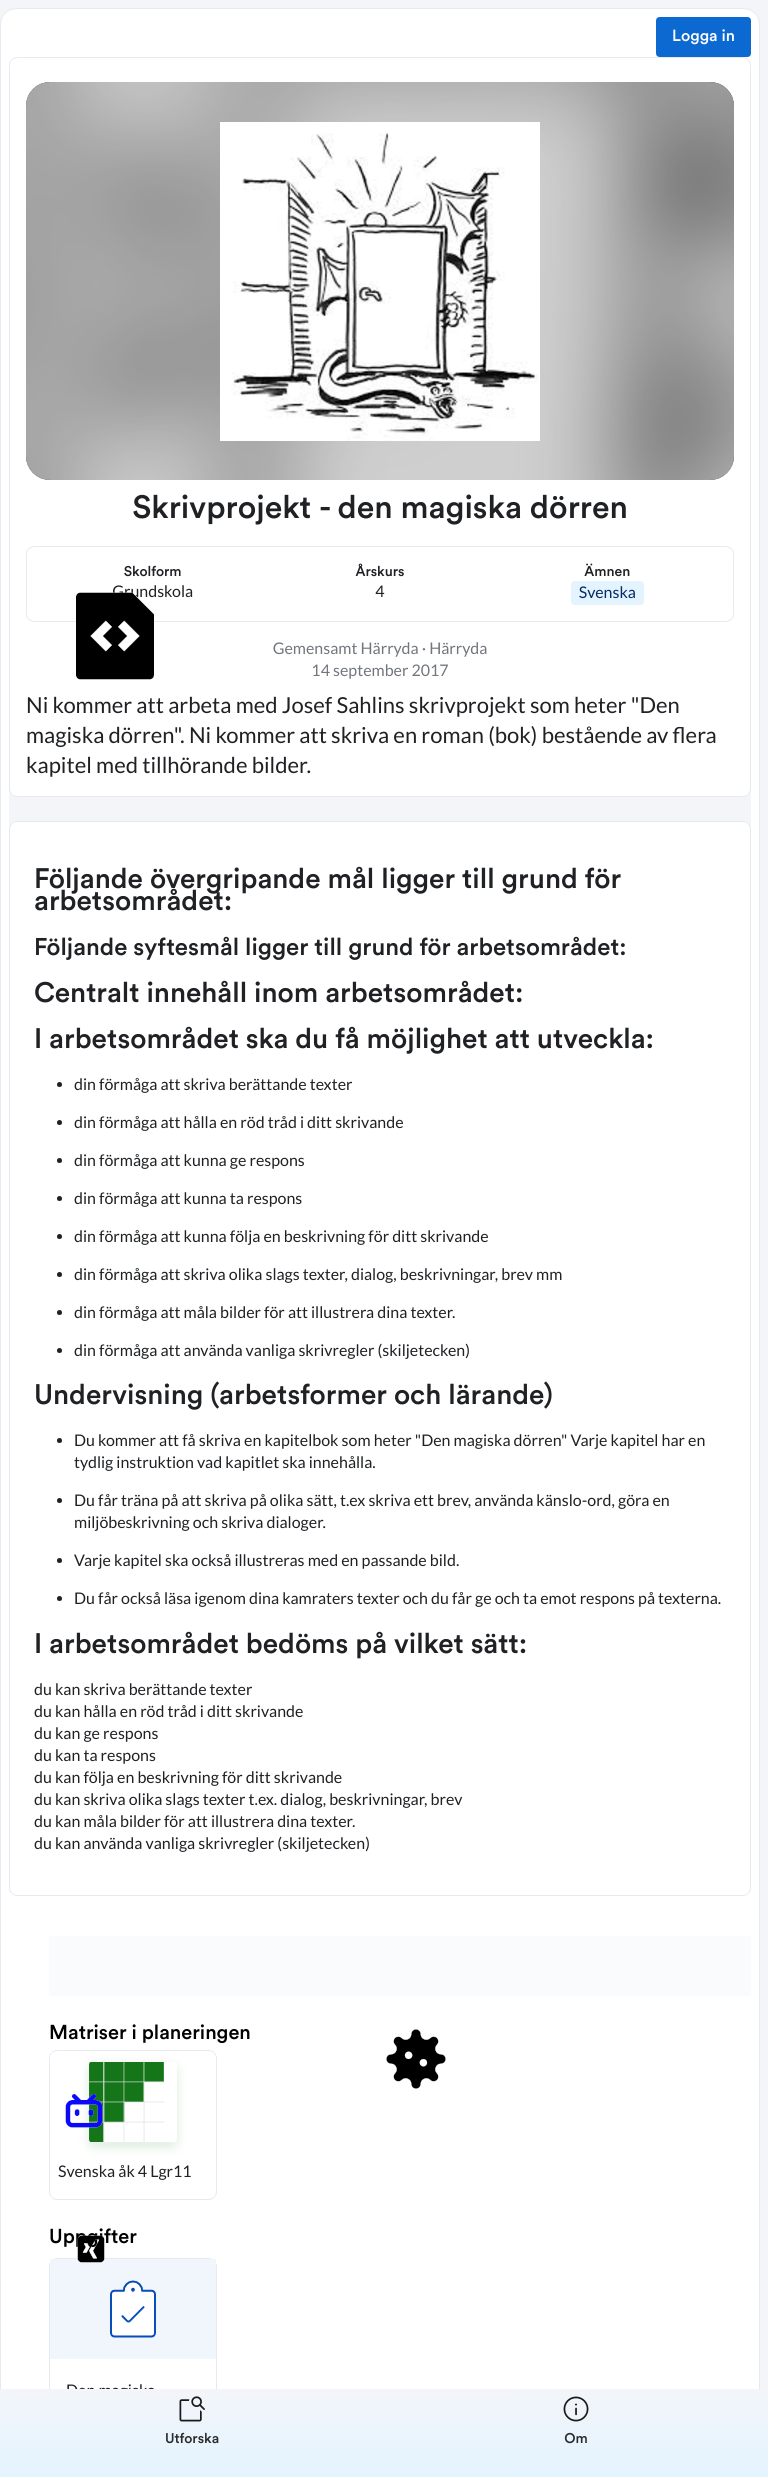 This screenshot has width=768, height=2477. What do you see at coordinates (416, 2059) in the screenshot?
I see `indicates a virus or malware threat detected` at bounding box center [416, 2059].